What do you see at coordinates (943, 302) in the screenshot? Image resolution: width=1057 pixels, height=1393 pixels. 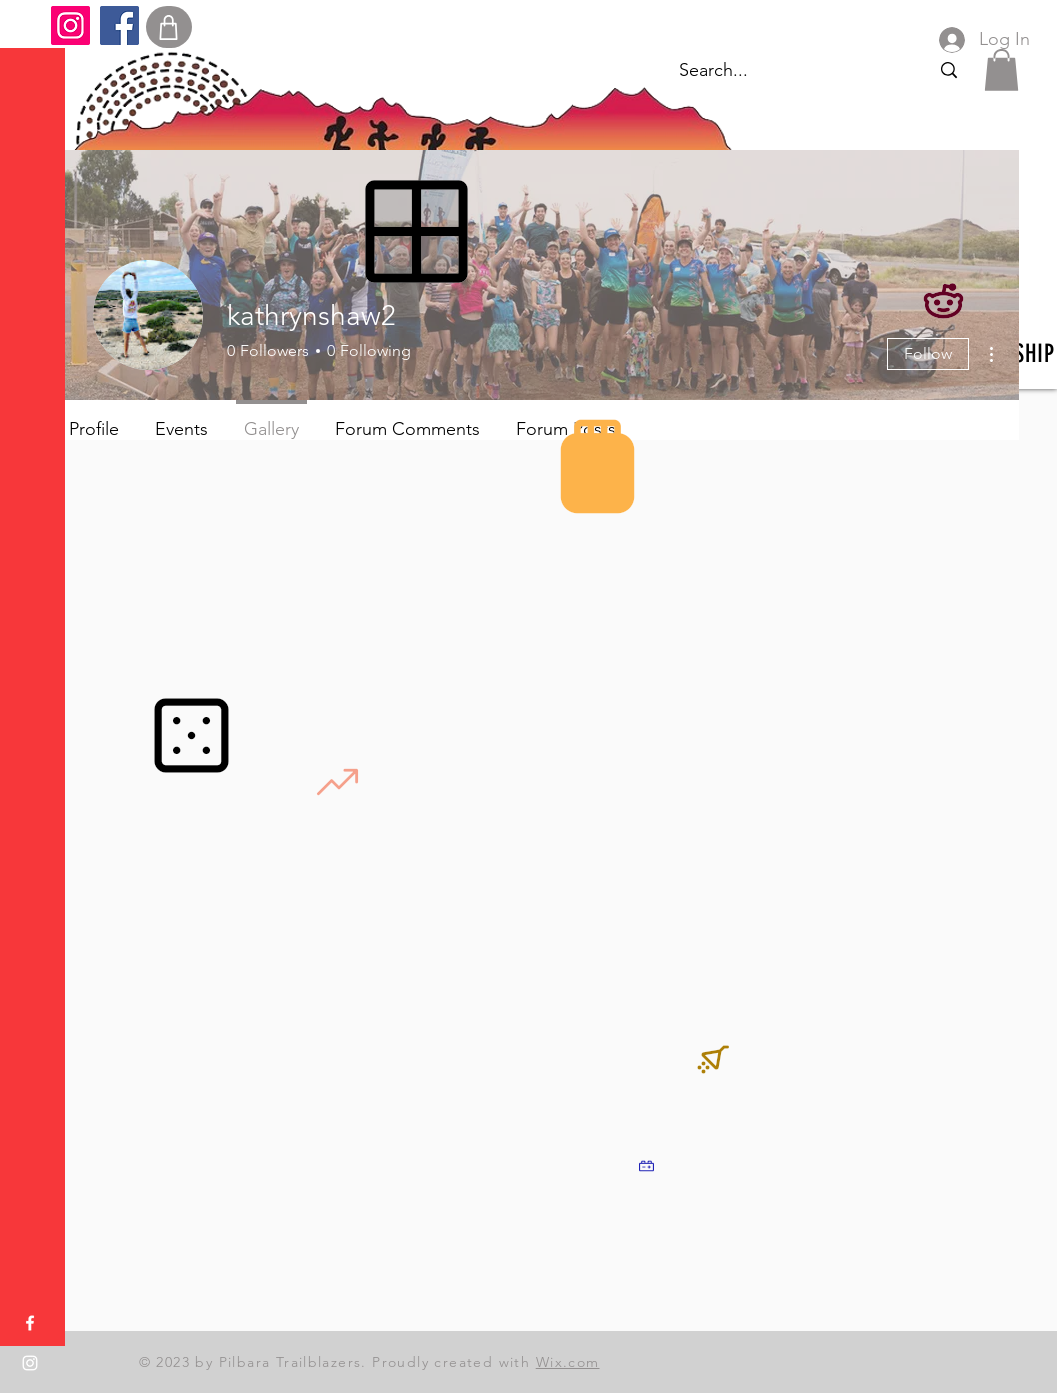 I see `open the Reddit app` at bounding box center [943, 302].